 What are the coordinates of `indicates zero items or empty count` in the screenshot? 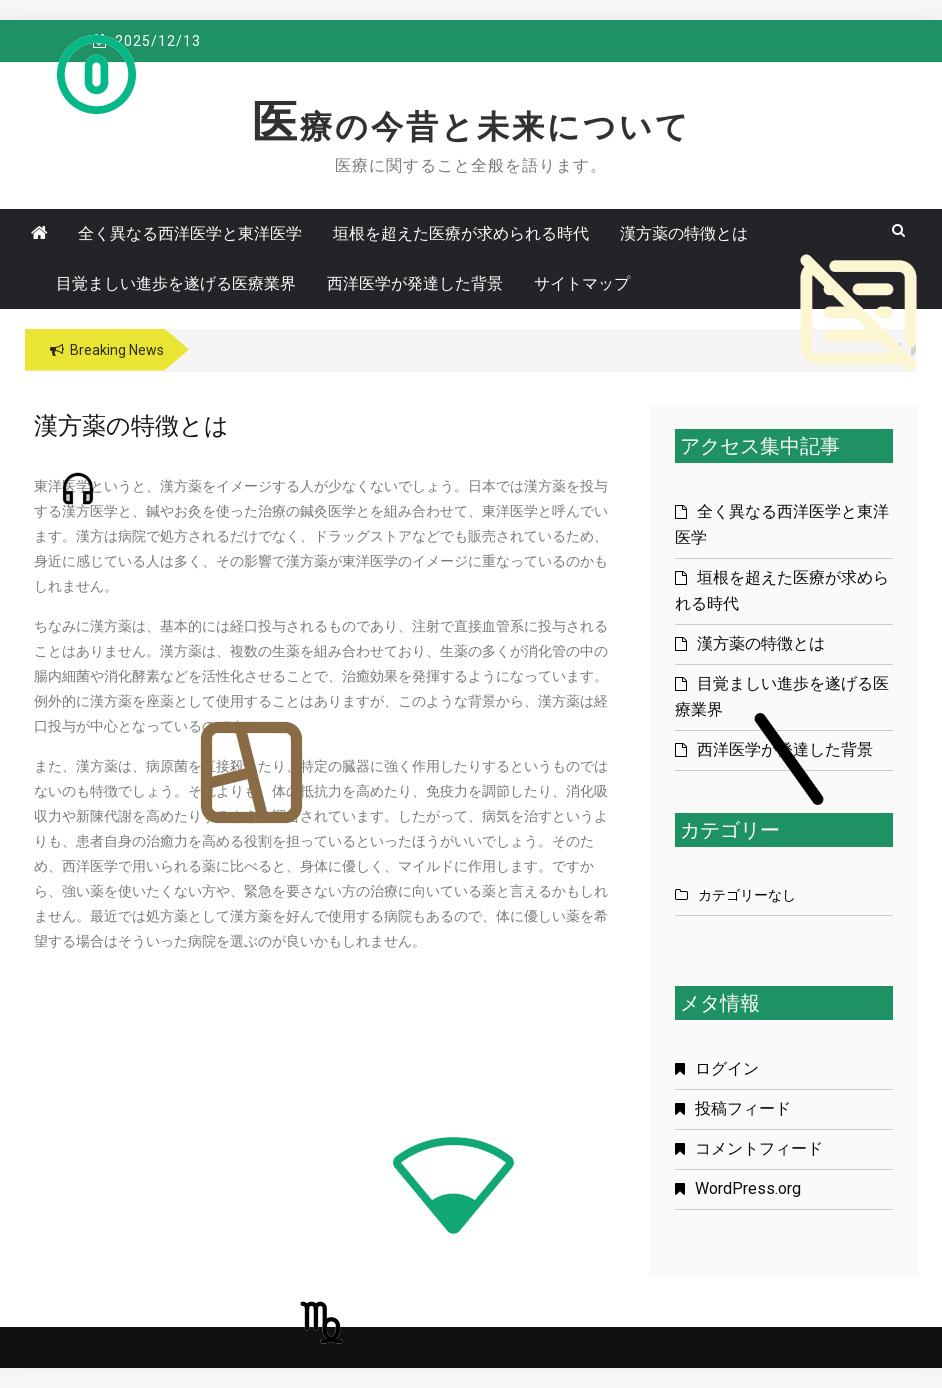 It's located at (96, 74).